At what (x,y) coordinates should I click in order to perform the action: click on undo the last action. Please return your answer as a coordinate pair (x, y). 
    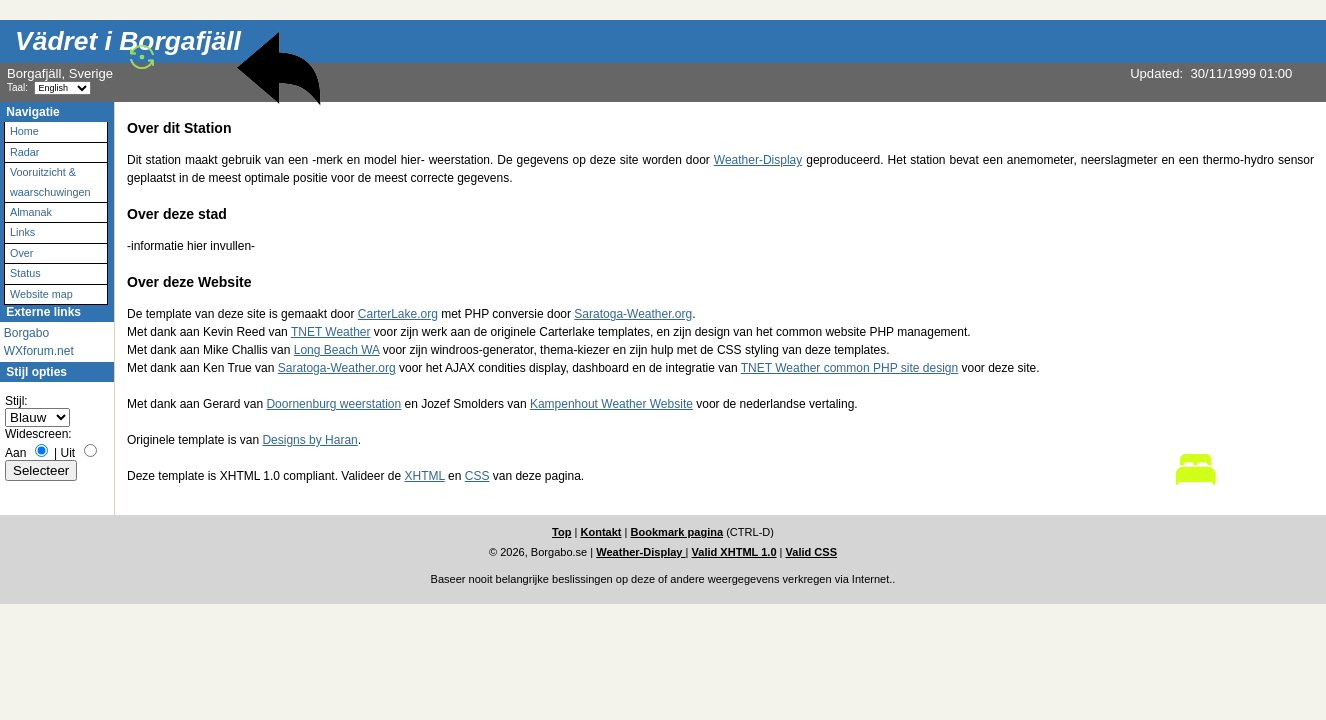
    Looking at the image, I should click on (278, 68).